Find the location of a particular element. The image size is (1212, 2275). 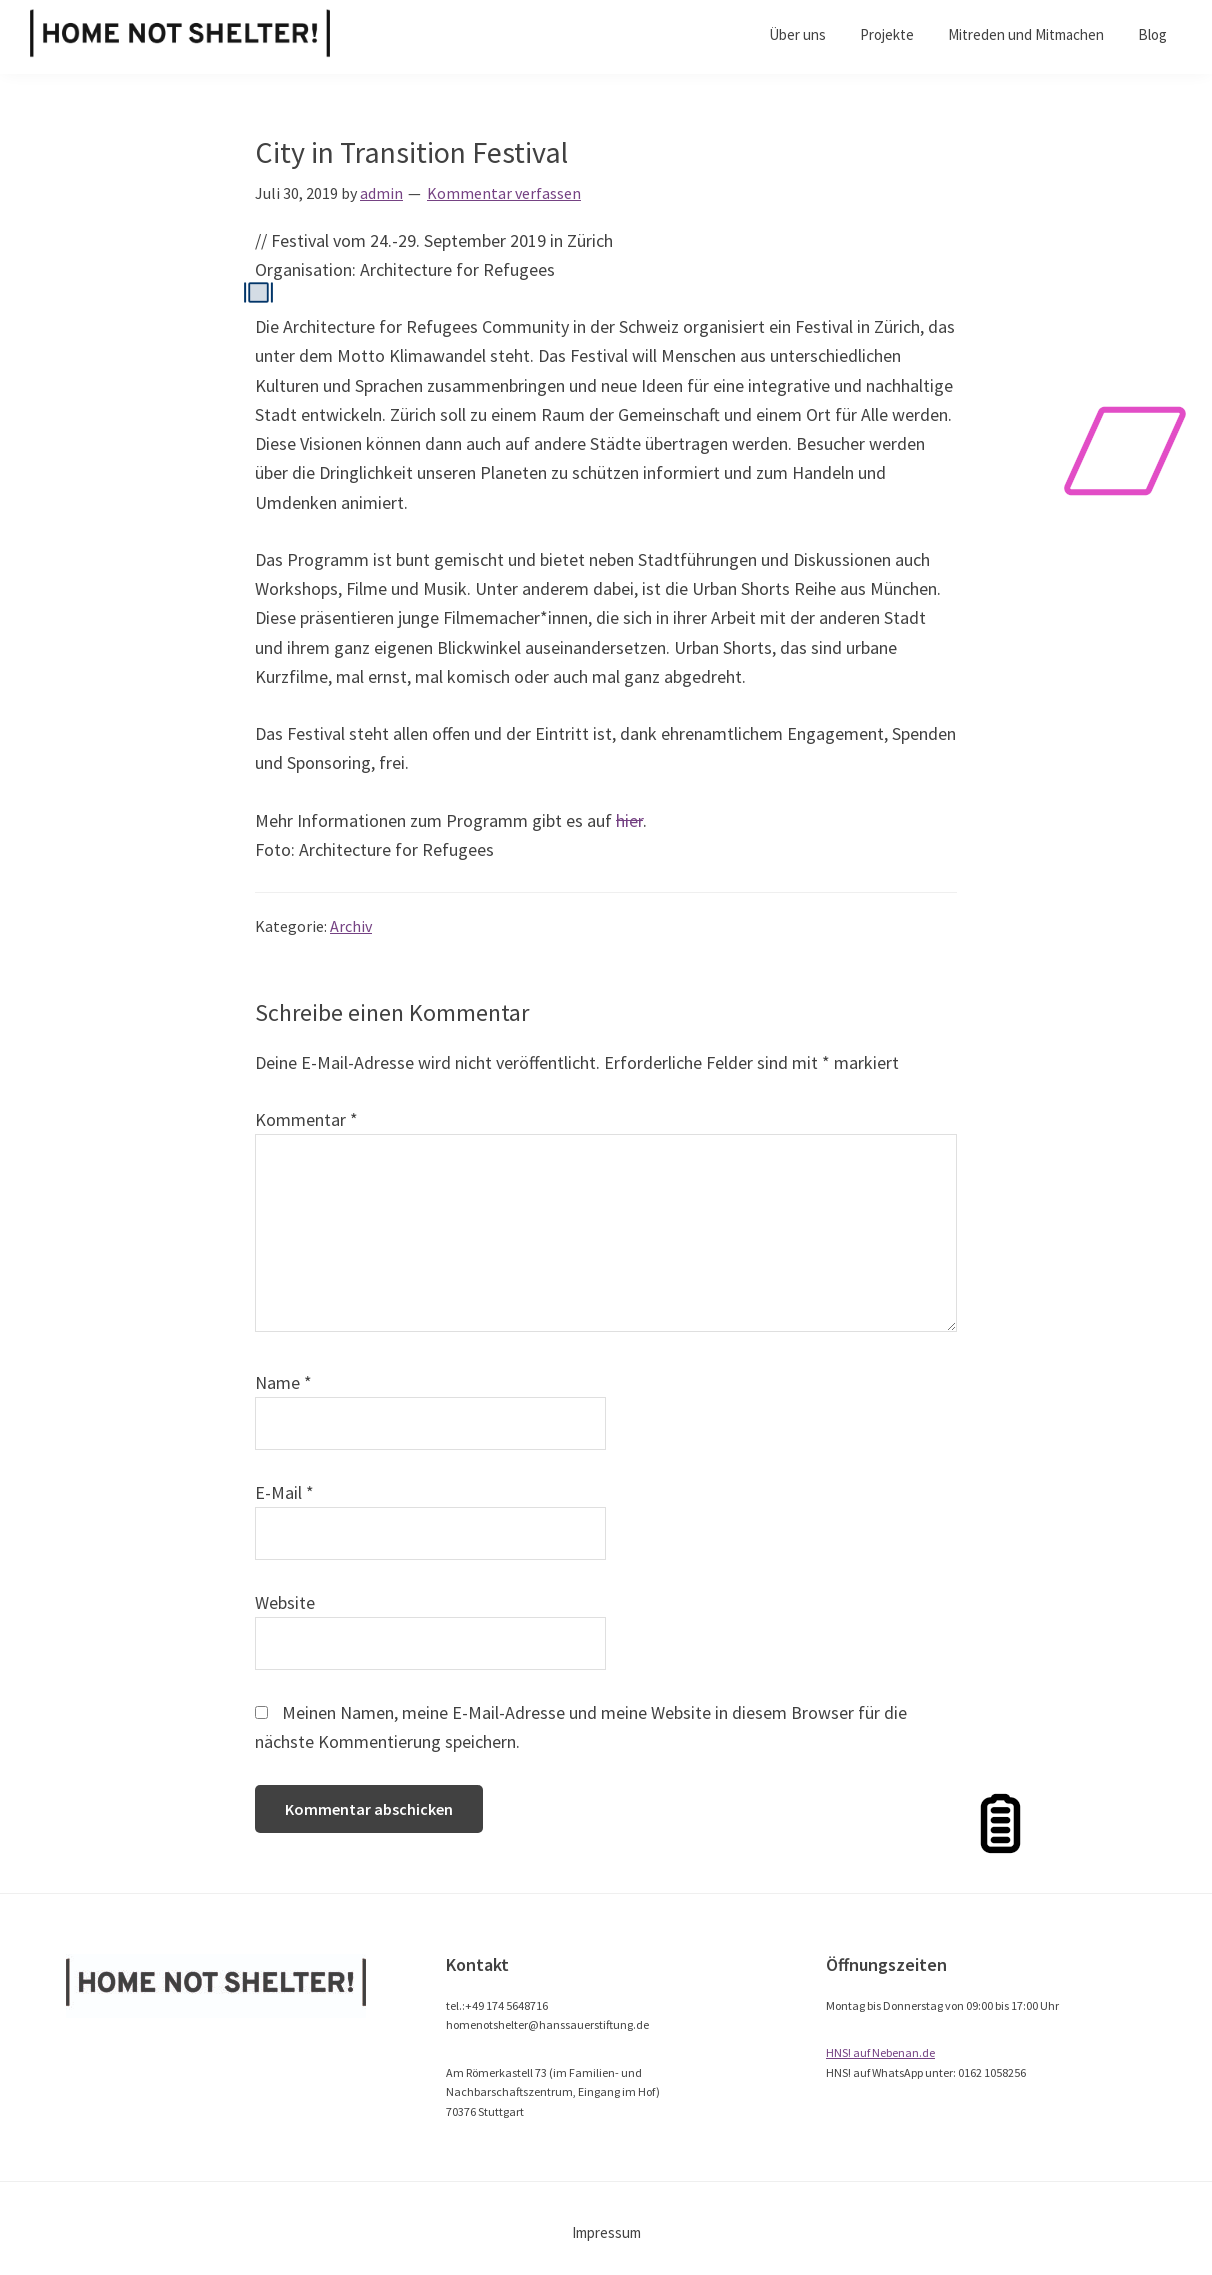

start a slideshow presentation is located at coordinates (258, 292).